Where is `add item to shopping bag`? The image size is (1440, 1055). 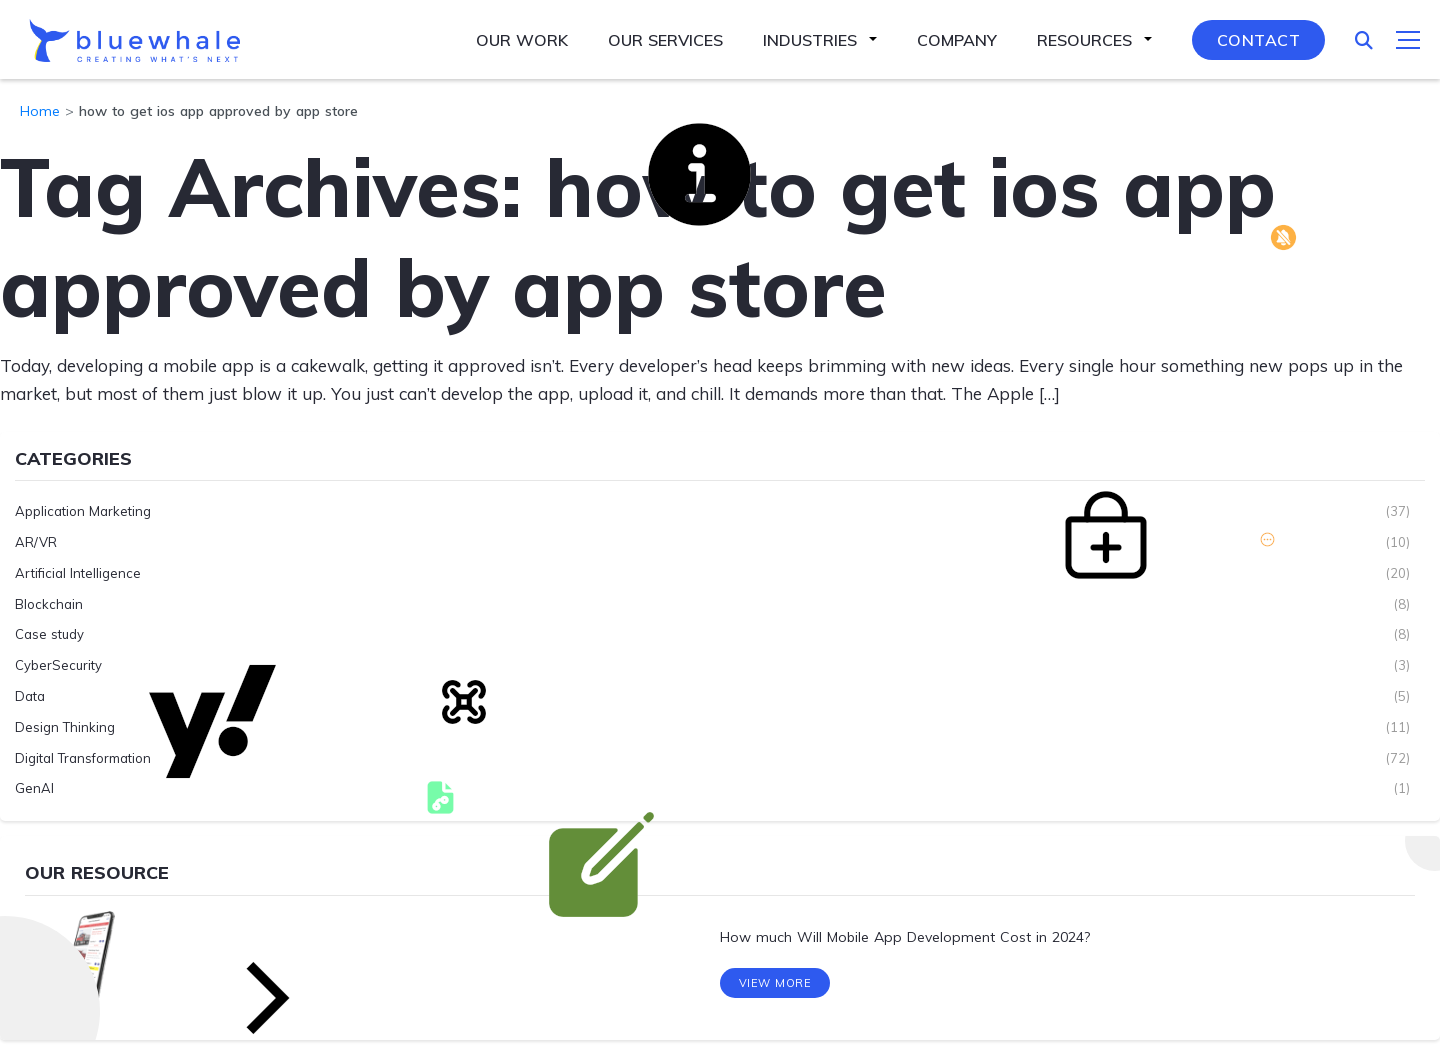
add item to shopping bag is located at coordinates (1106, 535).